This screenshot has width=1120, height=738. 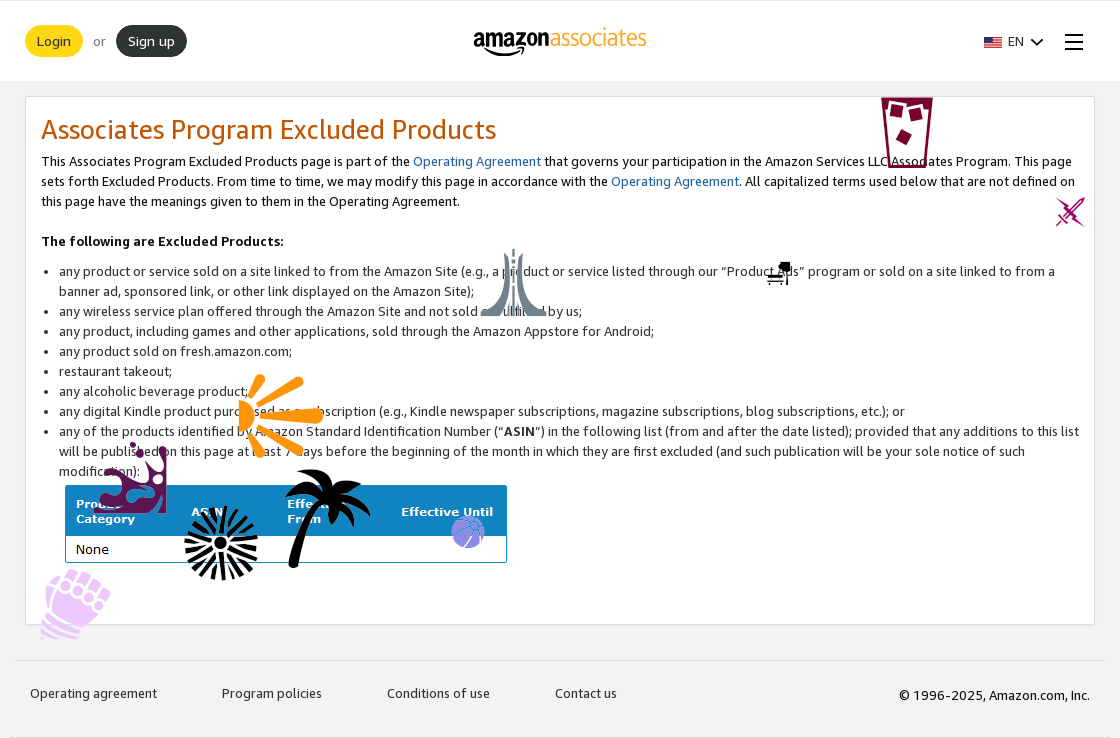 What do you see at coordinates (513, 282) in the screenshot?
I see `view memorial or monument location` at bounding box center [513, 282].